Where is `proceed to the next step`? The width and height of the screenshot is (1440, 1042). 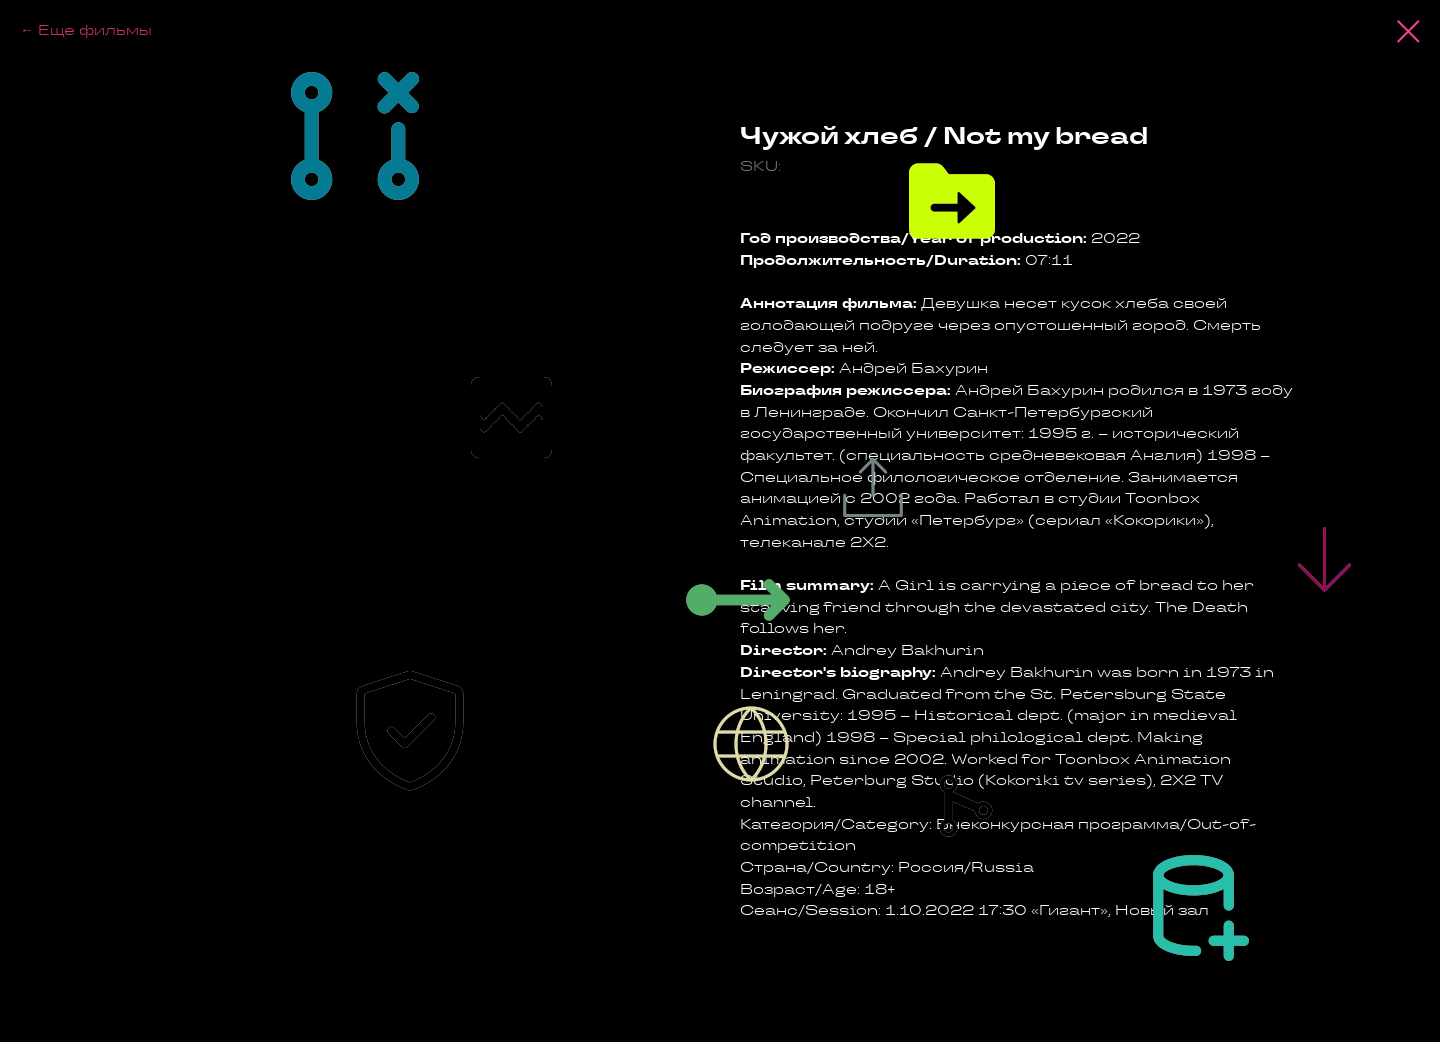 proceed to the next step is located at coordinates (738, 600).